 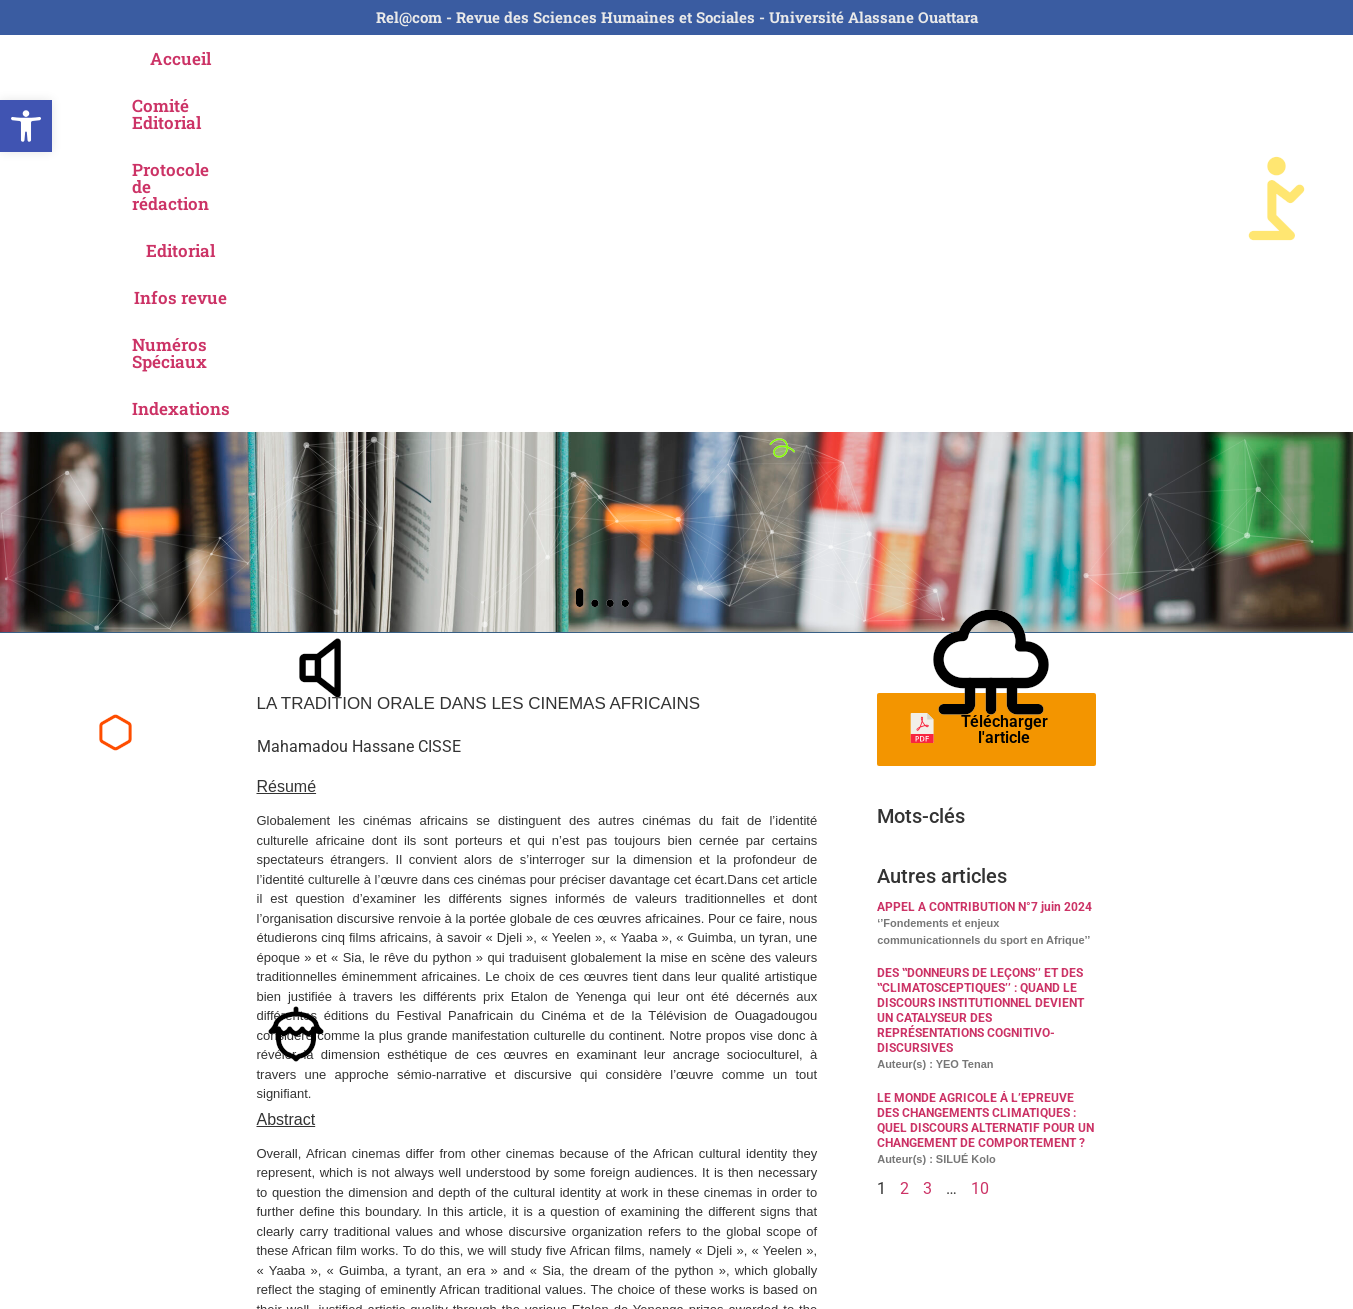 I want to click on speaker with no audio output, so click(x=331, y=668).